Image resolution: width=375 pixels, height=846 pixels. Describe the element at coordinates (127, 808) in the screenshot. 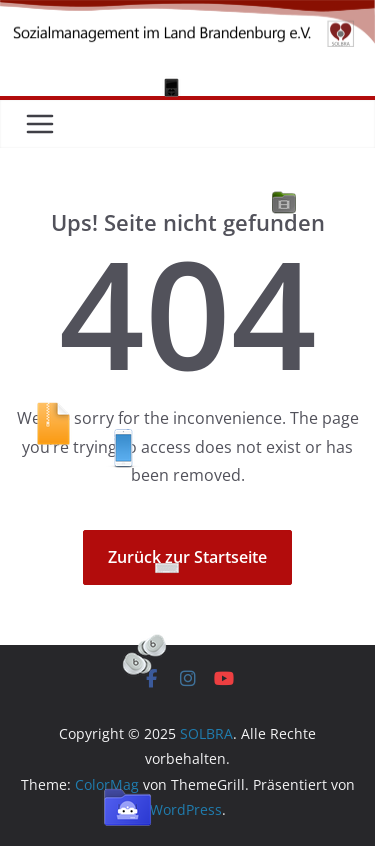

I see `open folder containing discord bot files` at that location.